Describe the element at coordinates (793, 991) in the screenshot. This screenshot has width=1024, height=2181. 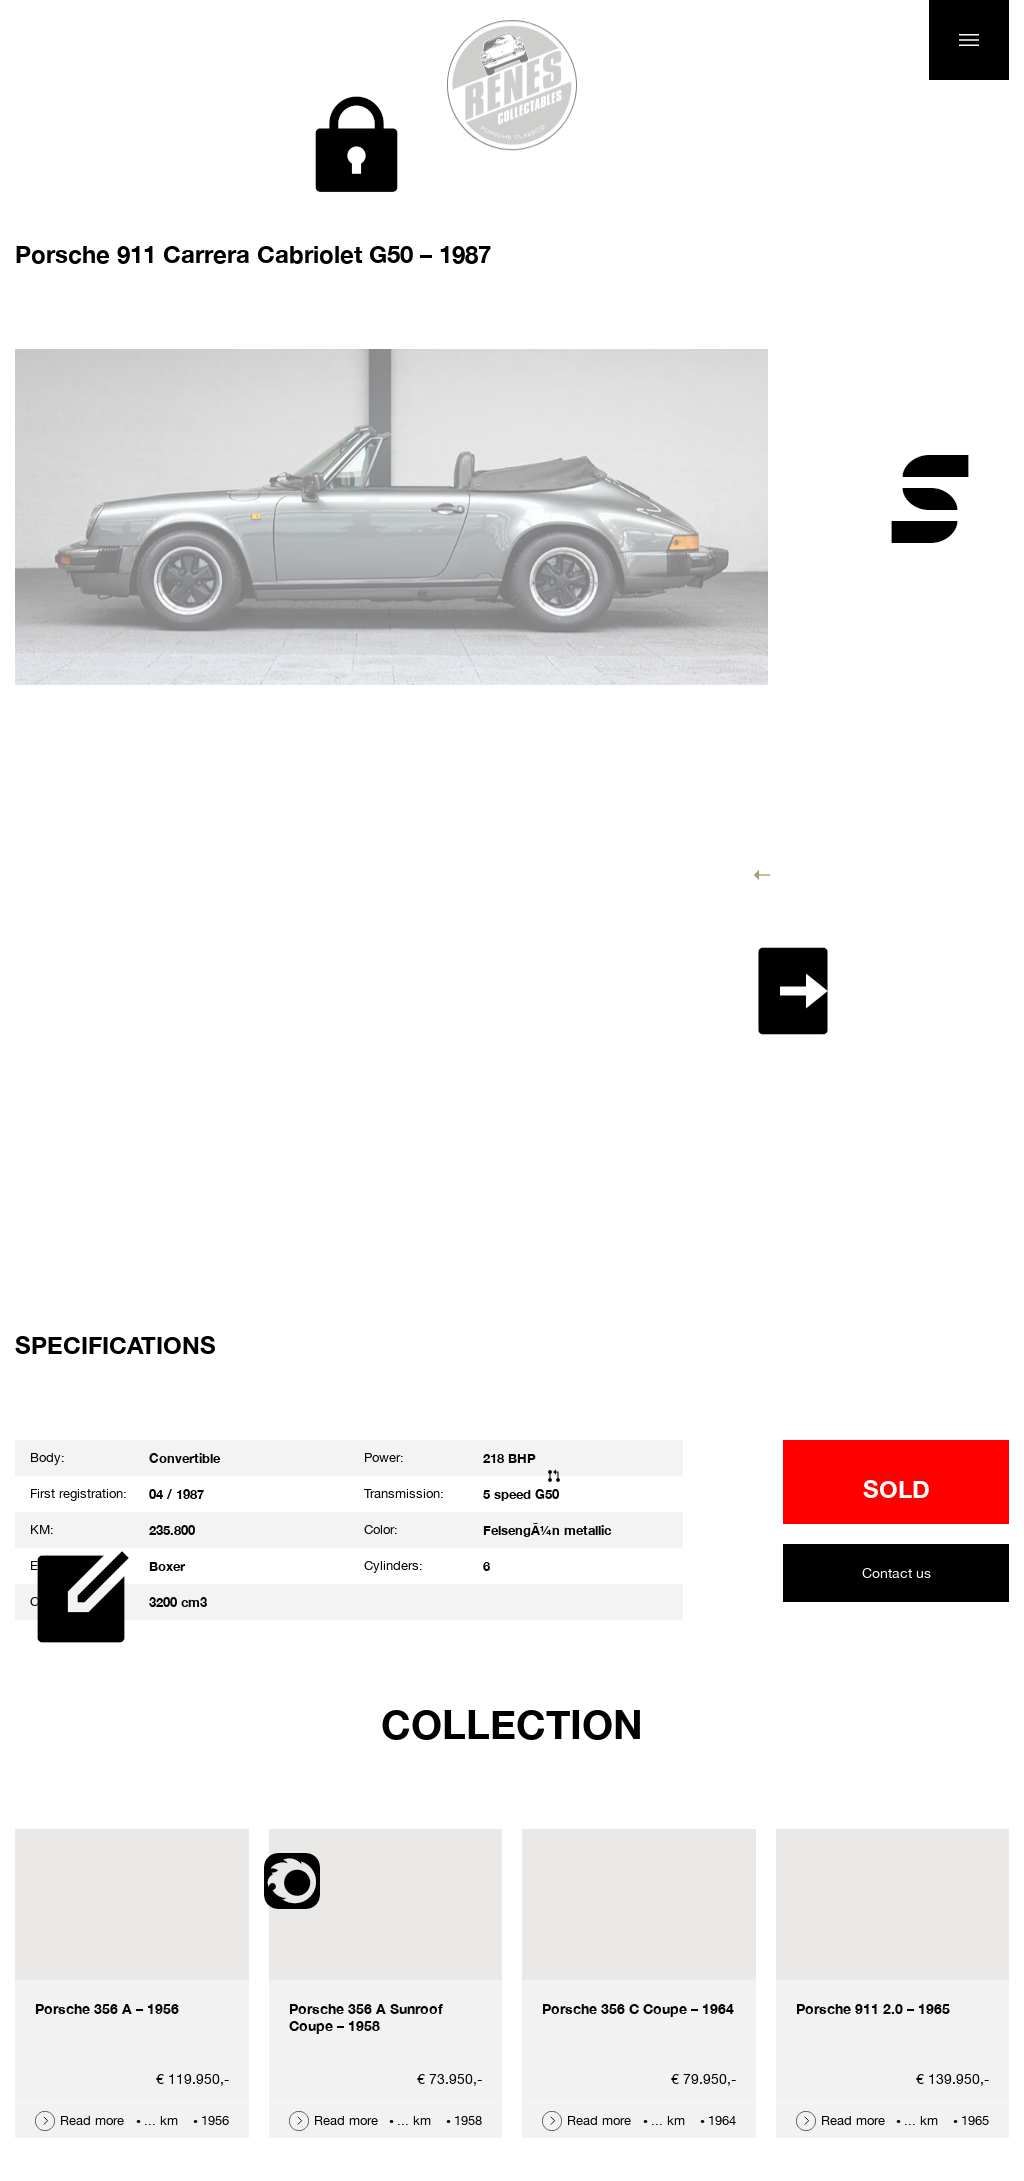
I see `log out of your account` at that location.